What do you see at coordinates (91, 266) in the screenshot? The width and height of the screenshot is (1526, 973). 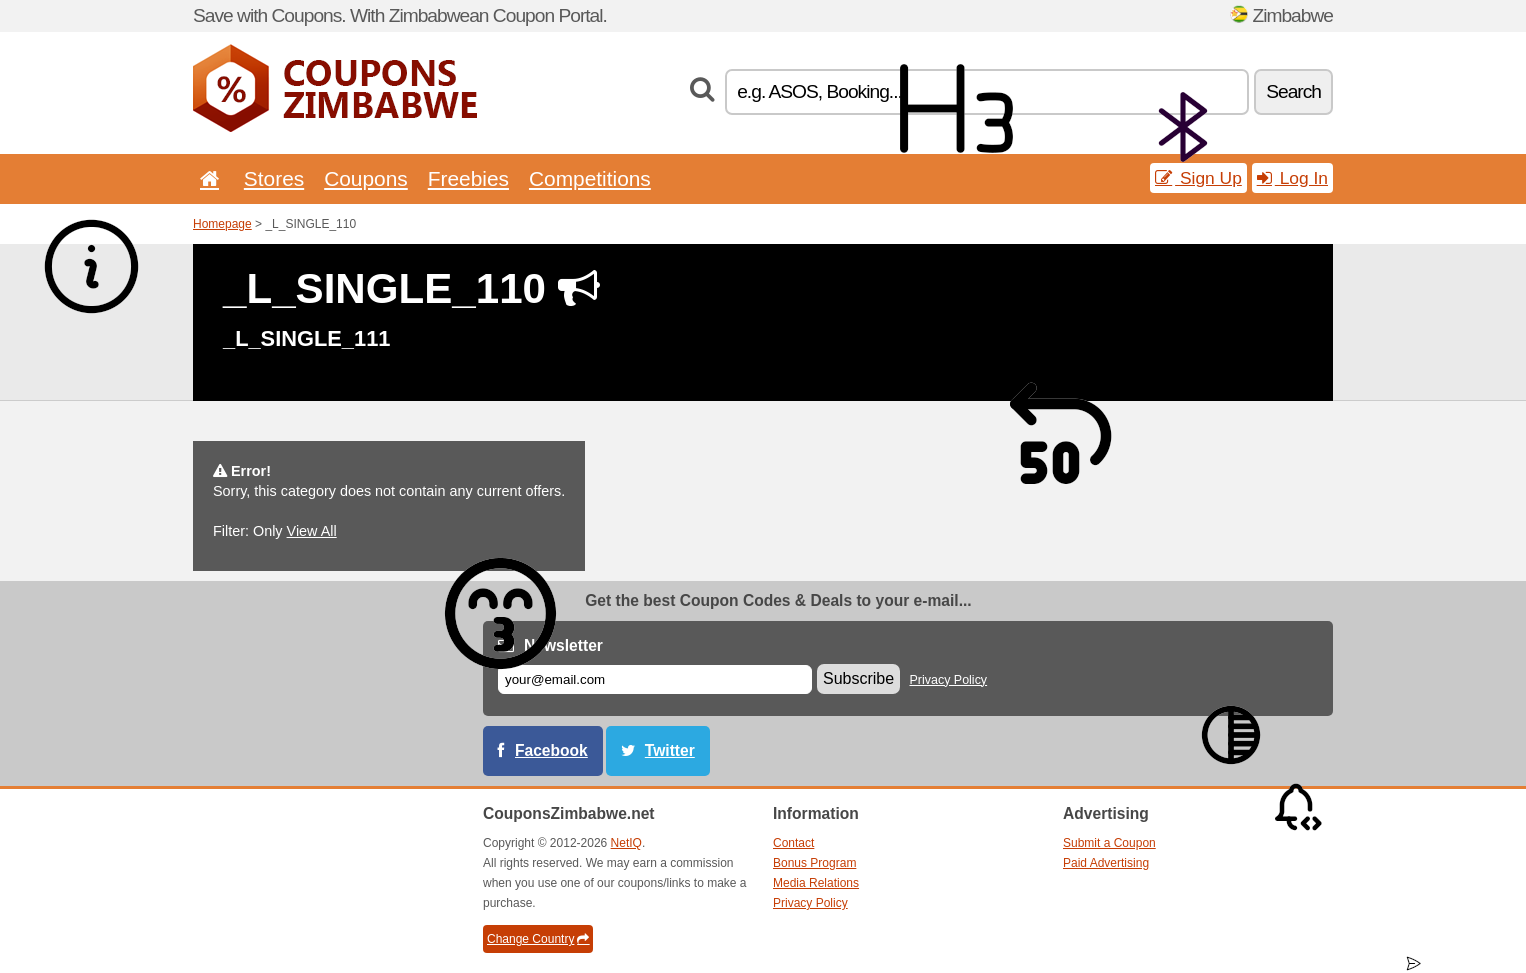 I see `view more information or details` at bounding box center [91, 266].